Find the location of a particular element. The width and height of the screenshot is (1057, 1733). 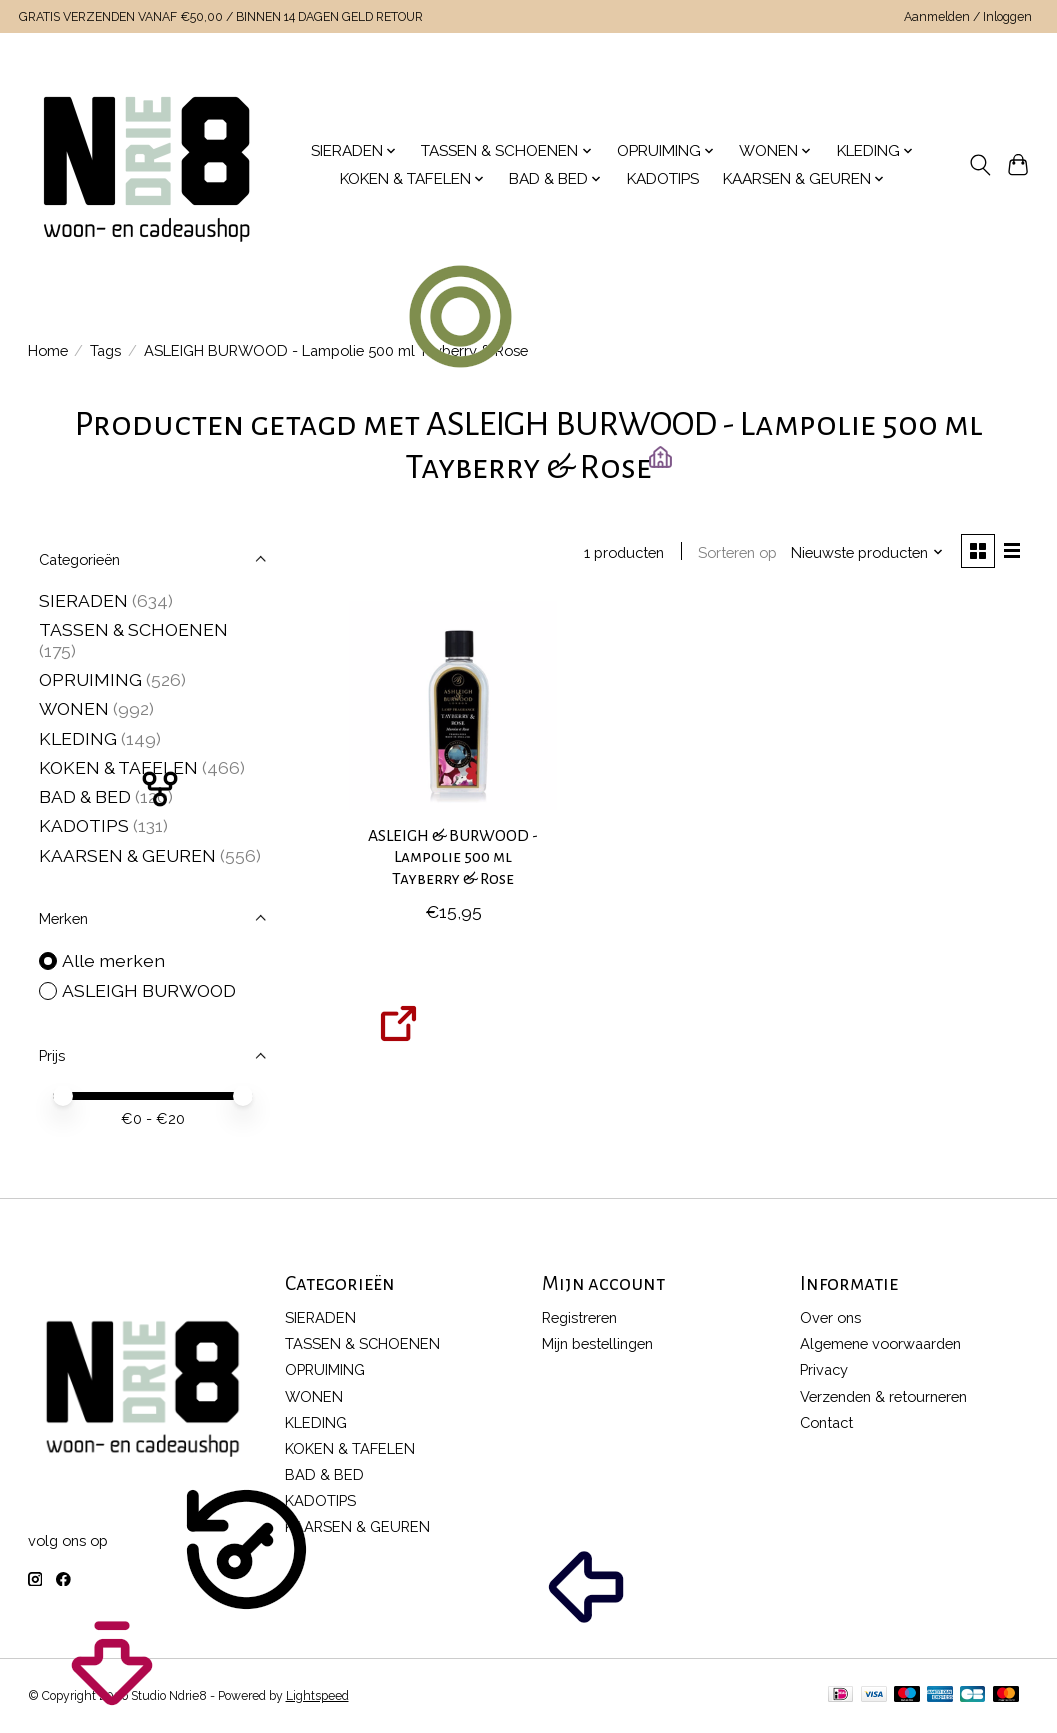

go back to the previous screen is located at coordinates (588, 1587).